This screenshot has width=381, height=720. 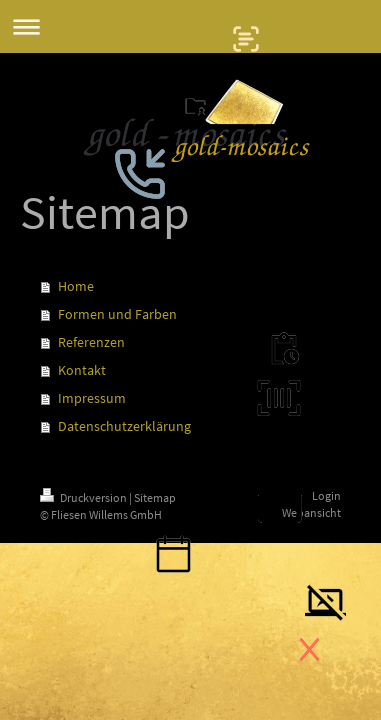 What do you see at coordinates (284, 349) in the screenshot?
I see `view pending tasks or actions` at bounding box center [284, 349].